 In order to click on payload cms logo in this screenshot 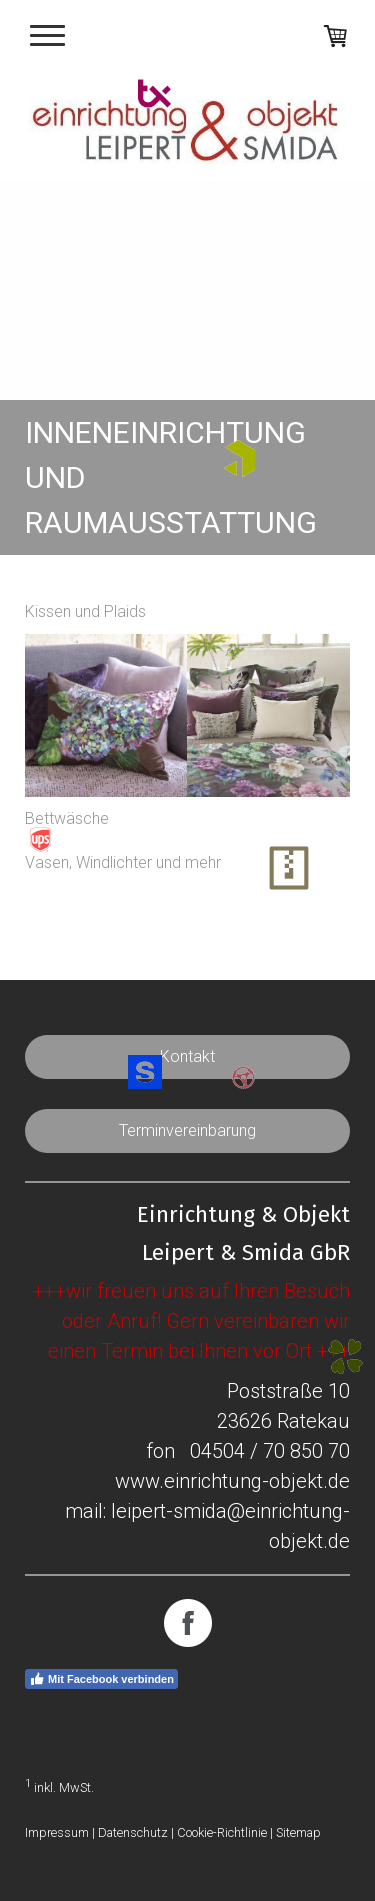, I will do `click(239, 458)`.